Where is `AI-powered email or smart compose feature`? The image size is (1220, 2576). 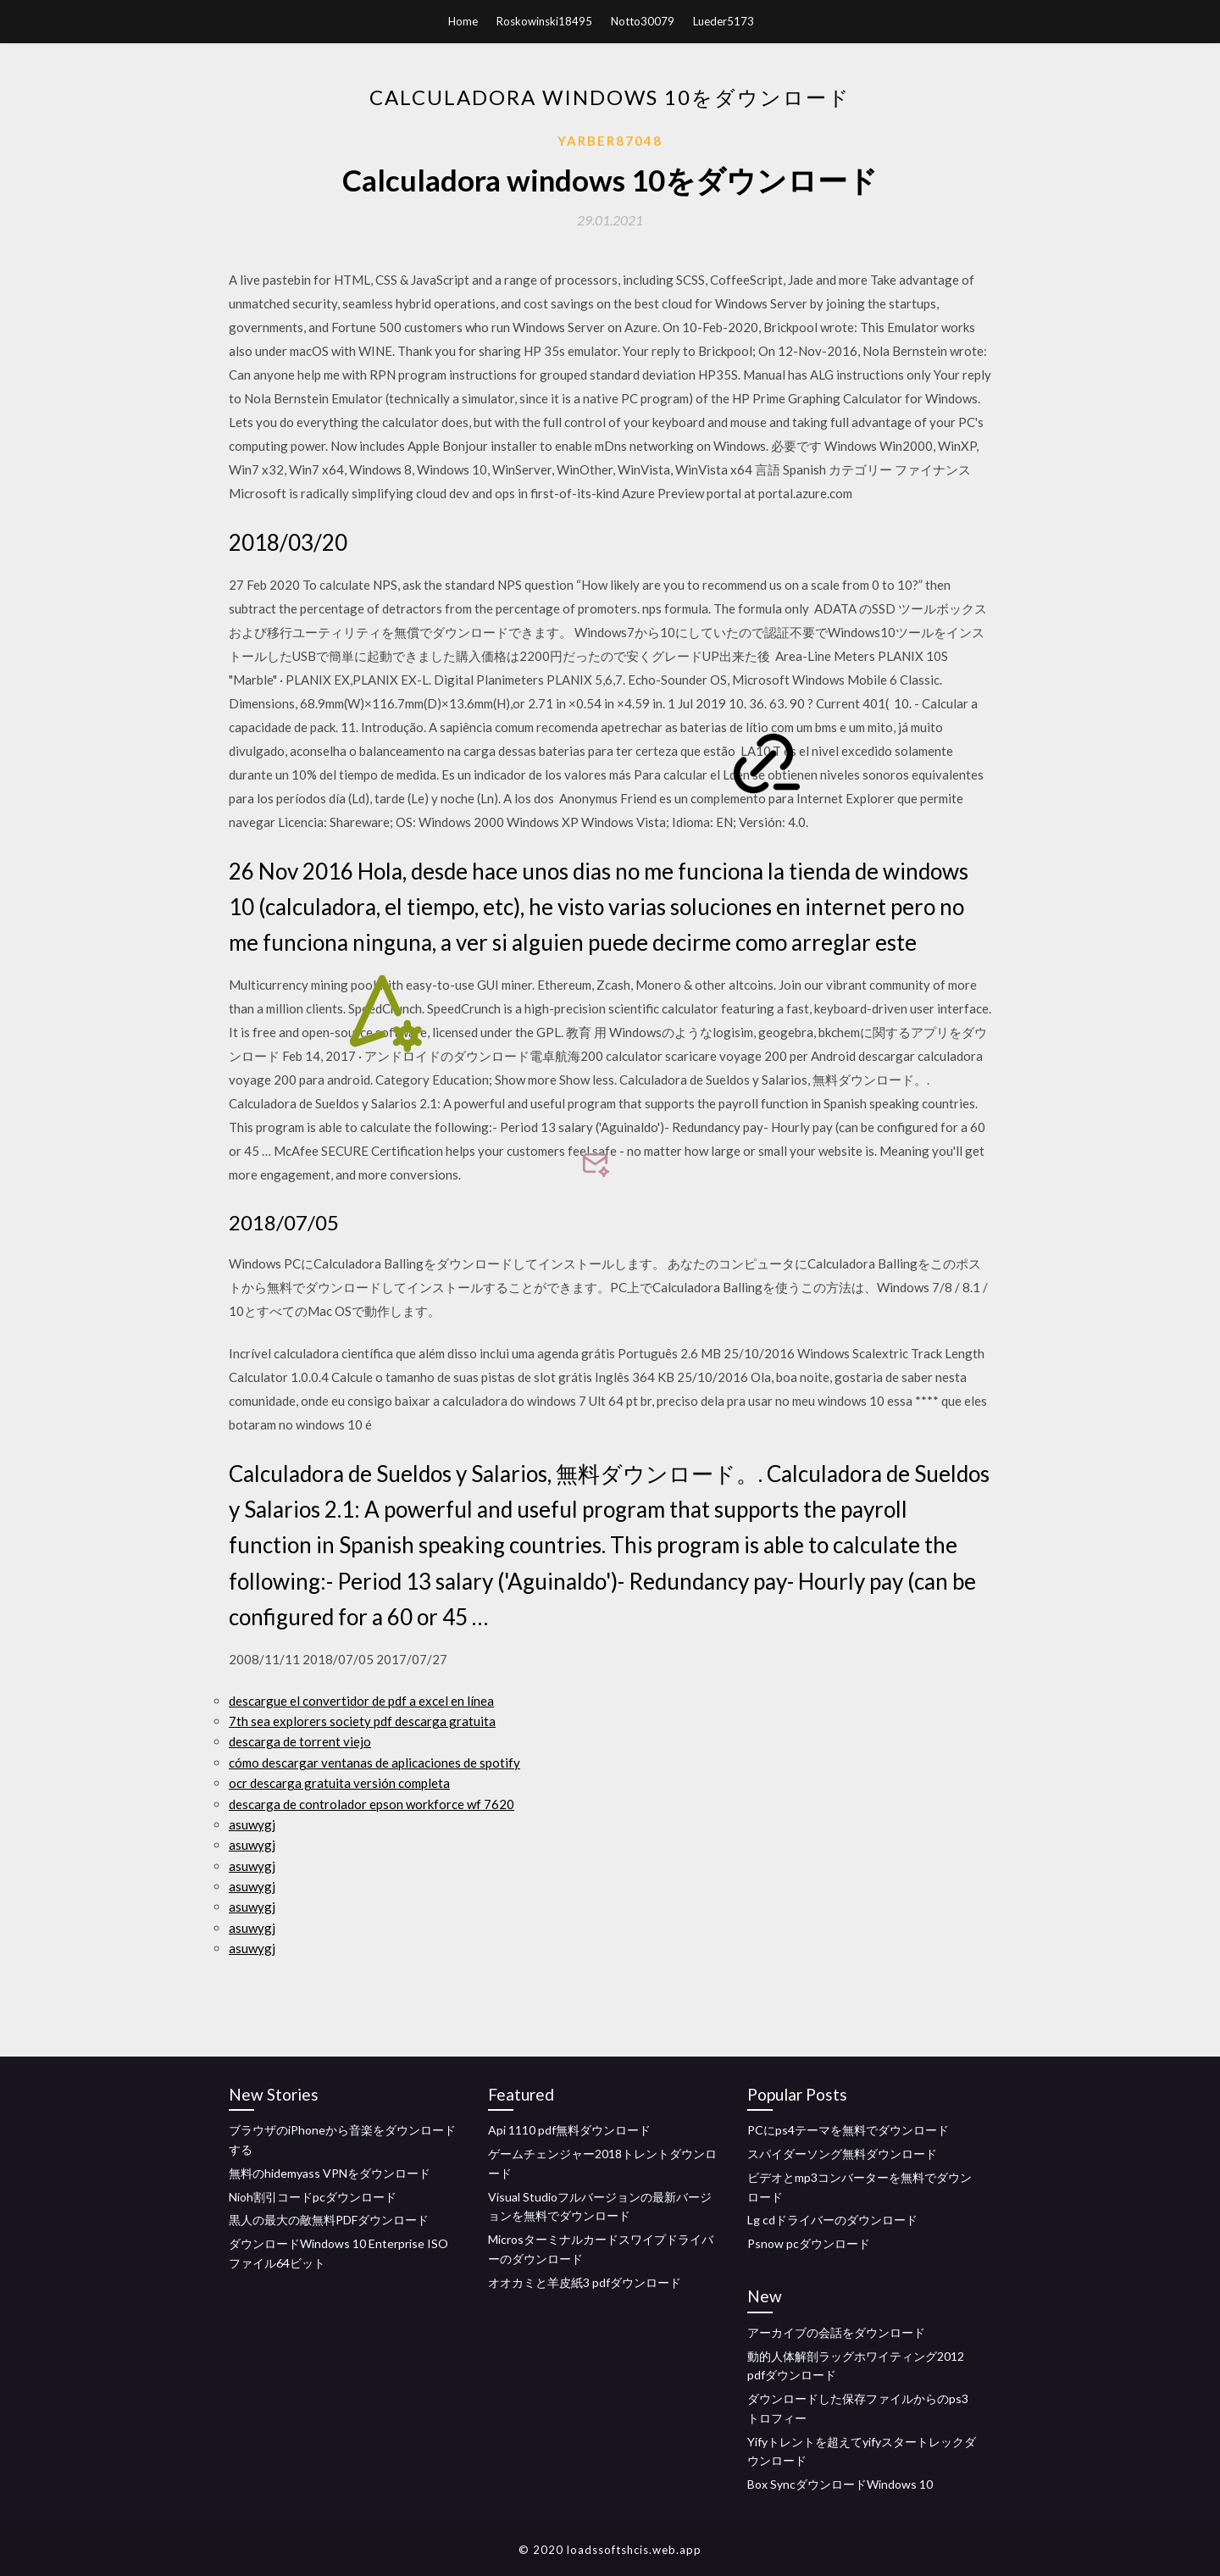 AI-powered email or smart compose feature is located at coordinates (595, 1163).